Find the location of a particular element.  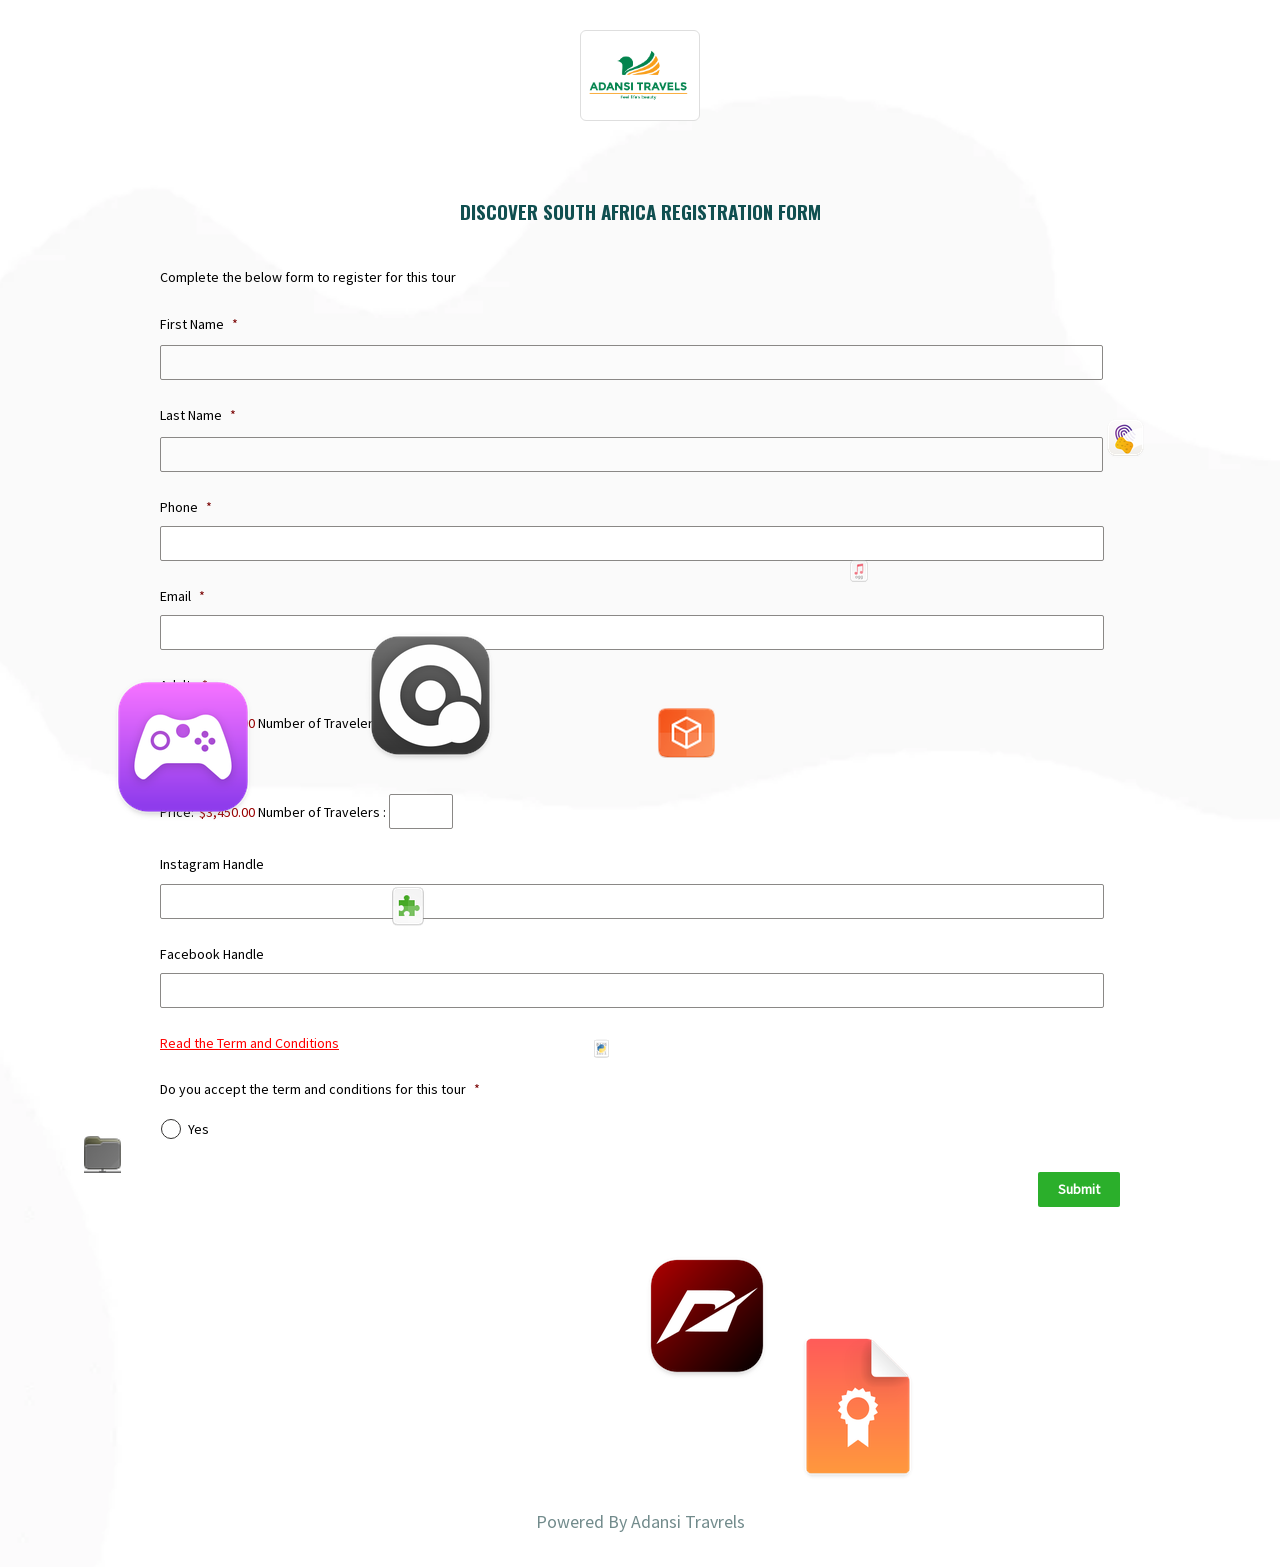

access files stored on a remote server is located at coordinates (102, 1154).